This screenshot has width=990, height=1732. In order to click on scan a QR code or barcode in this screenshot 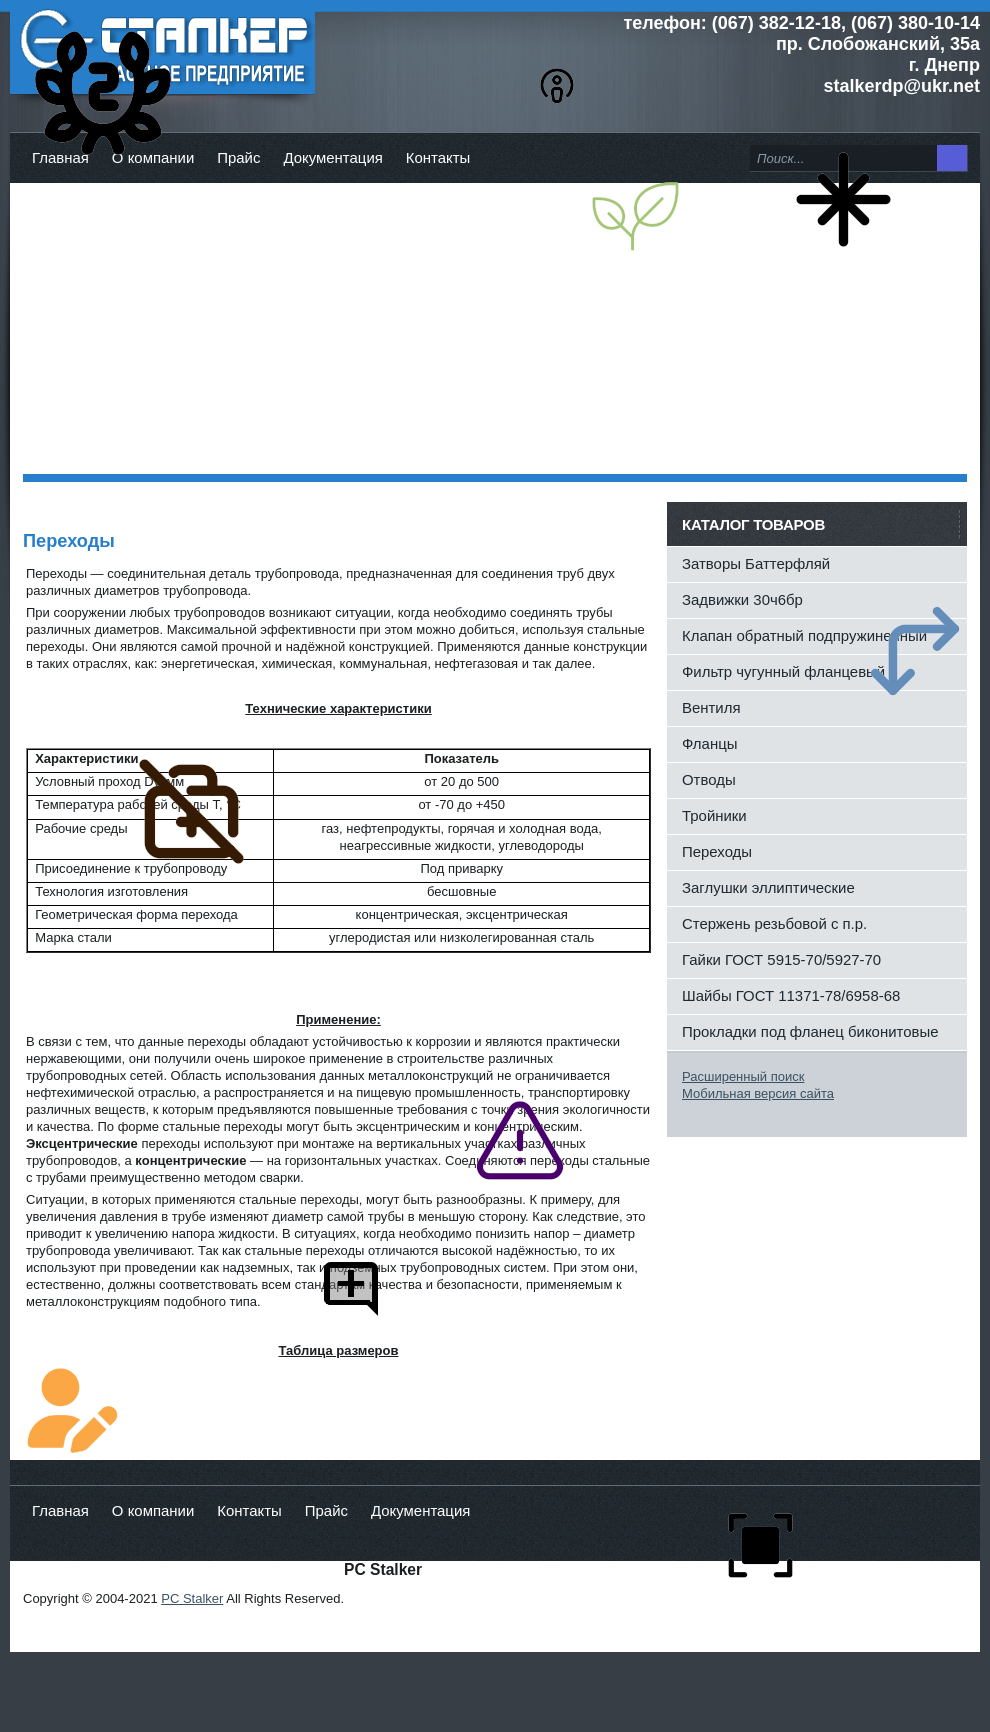, I will do `click(760, 1545)`.